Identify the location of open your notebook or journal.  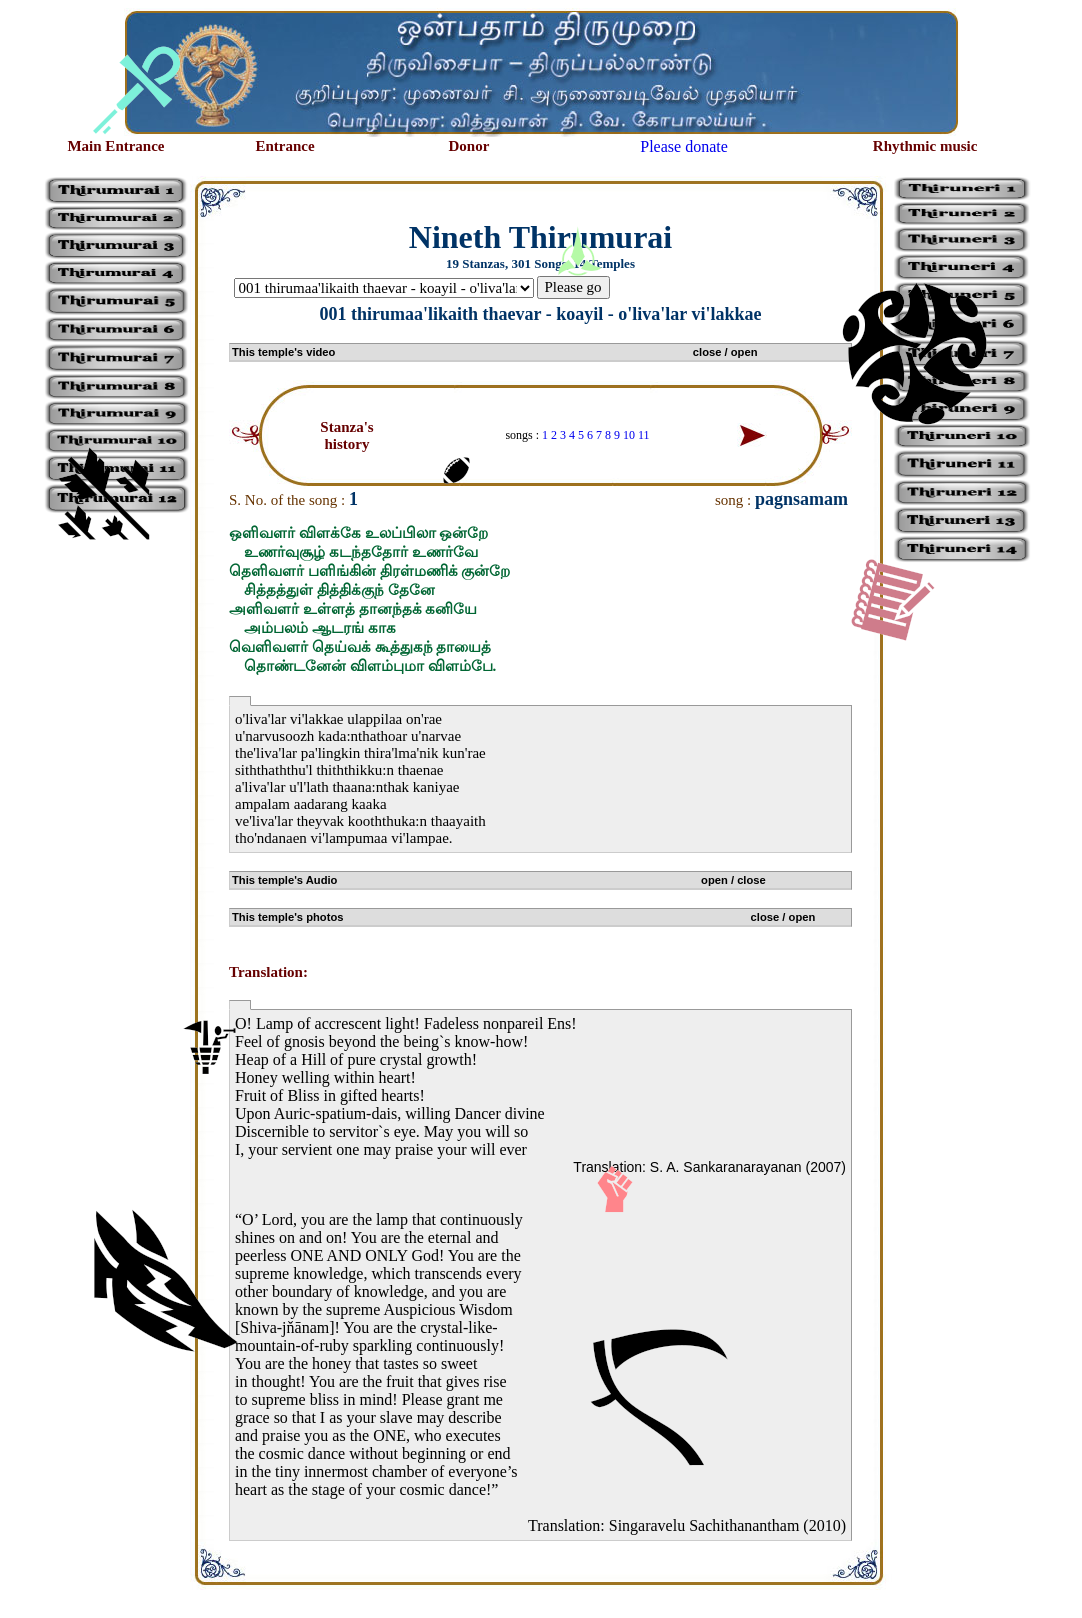
(893, 600).